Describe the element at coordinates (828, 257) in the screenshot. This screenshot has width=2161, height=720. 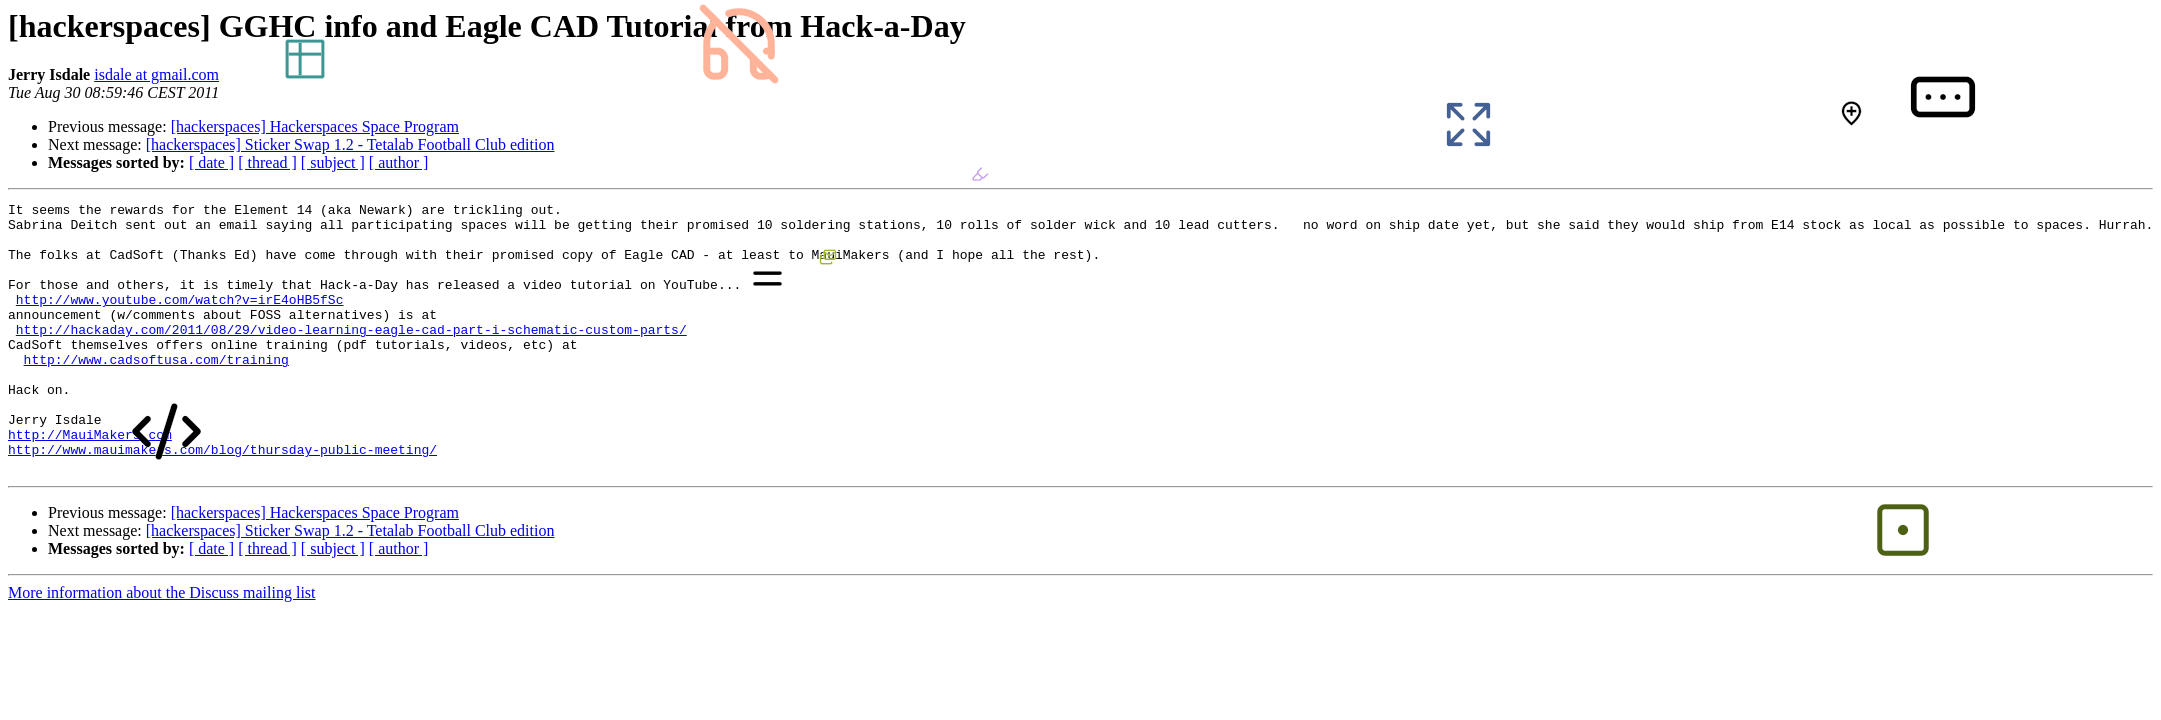
I see `view all emails in inbox` at that location.